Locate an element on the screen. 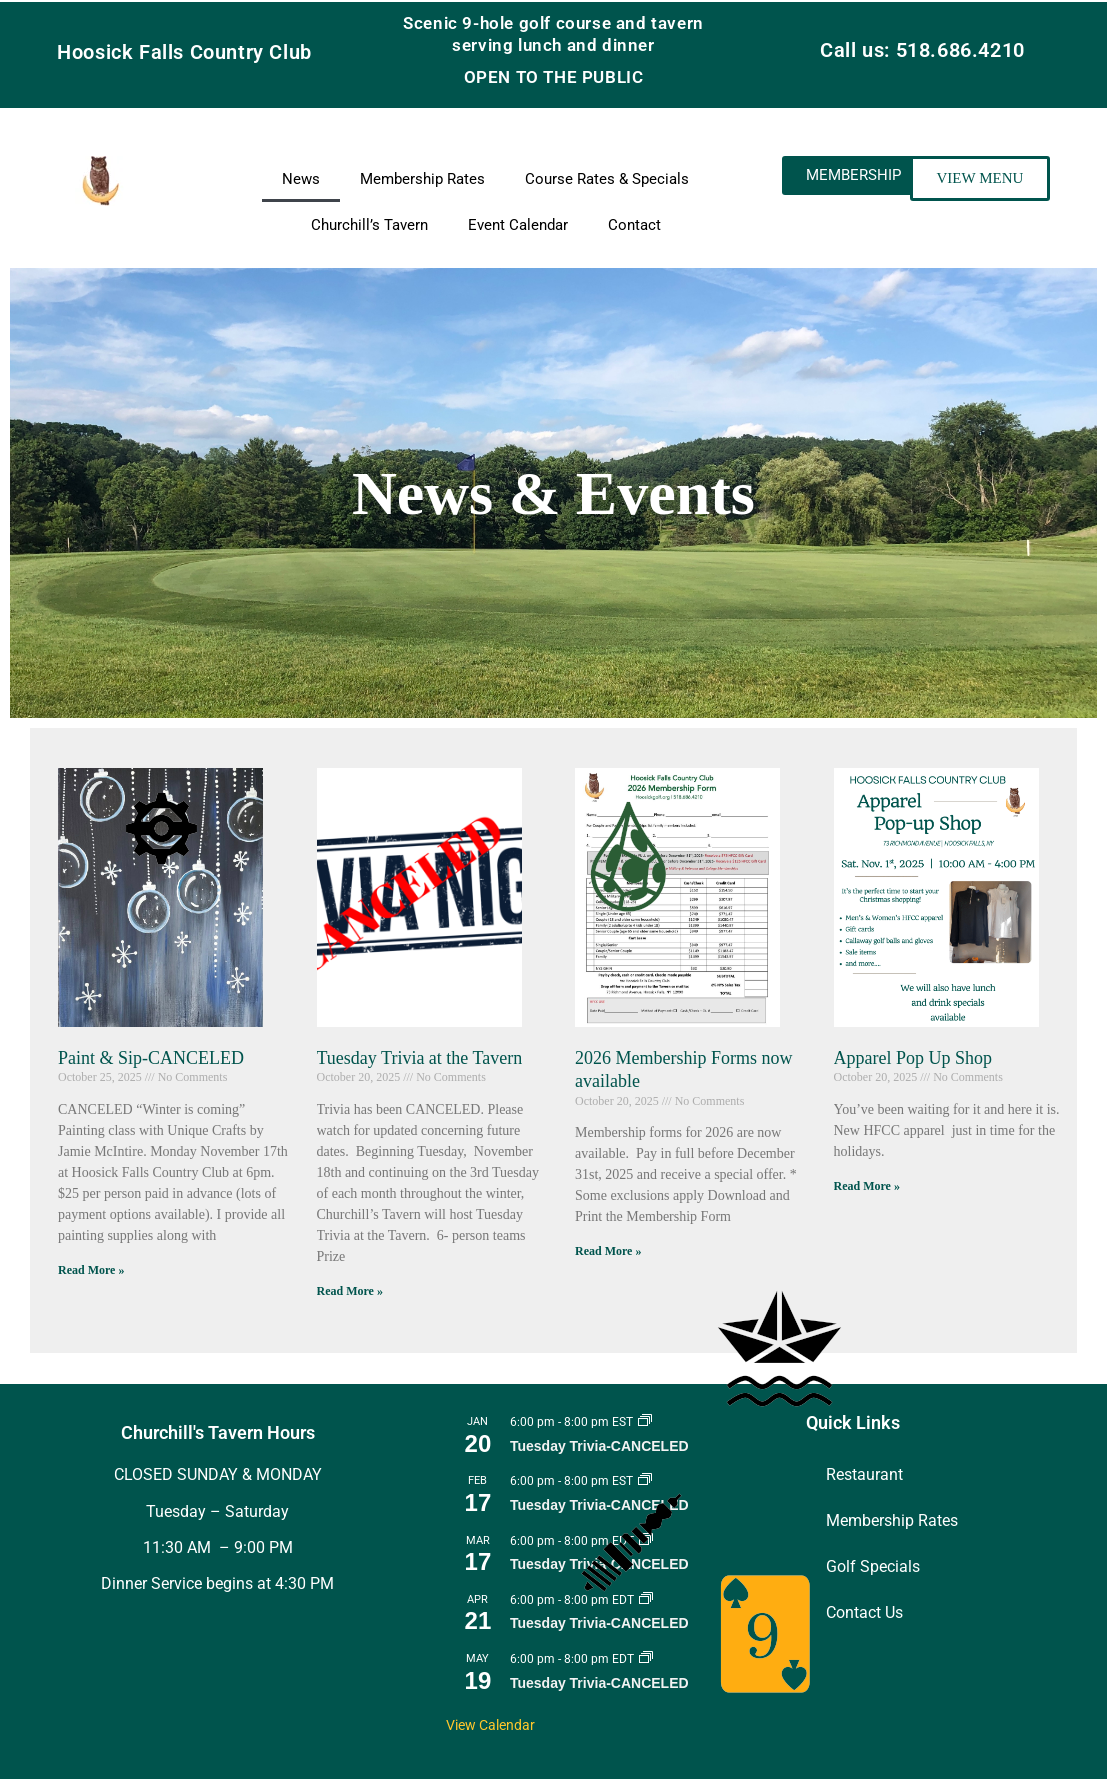  select the 9 of spades card is located at coordinates (765, 1634).